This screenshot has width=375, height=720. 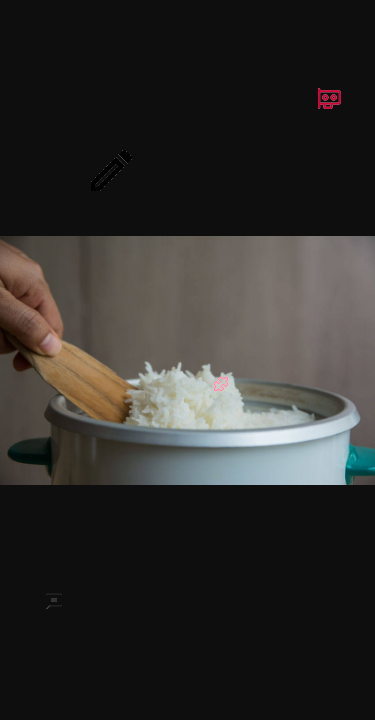 What do you see at coordinates (221, 384) in the screenshot?
I see `access extensions or plugins` at bounding box center [221, 384].